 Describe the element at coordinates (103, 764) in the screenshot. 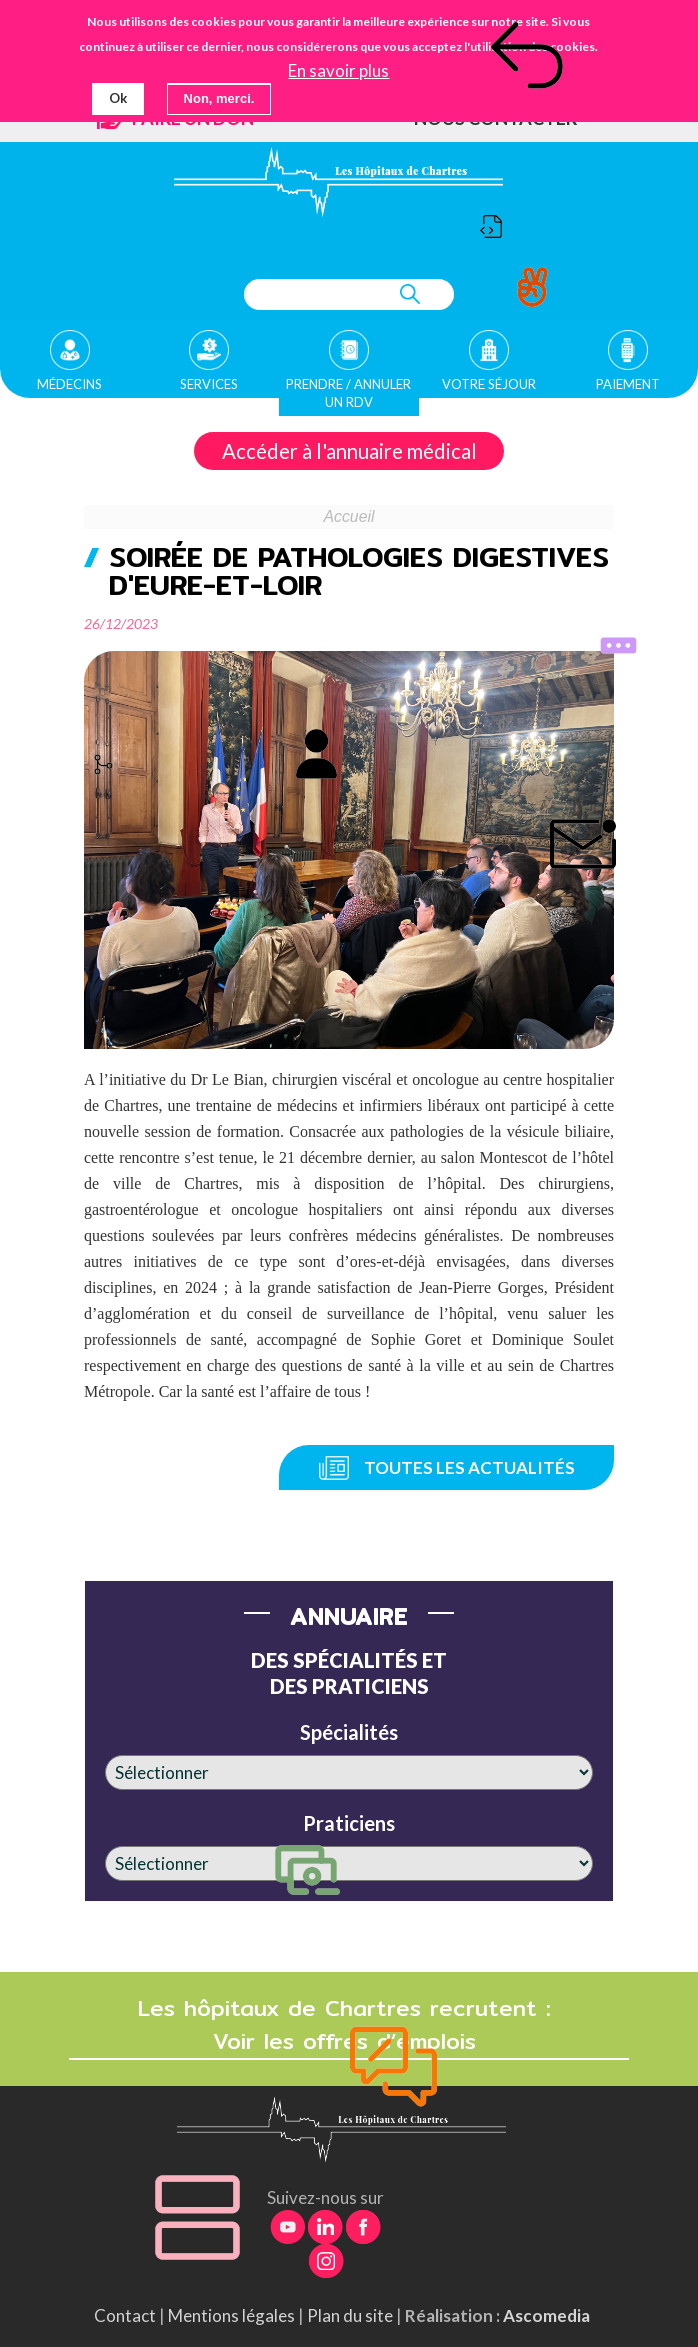

I see `merge a branch into the main codebase` at that location.